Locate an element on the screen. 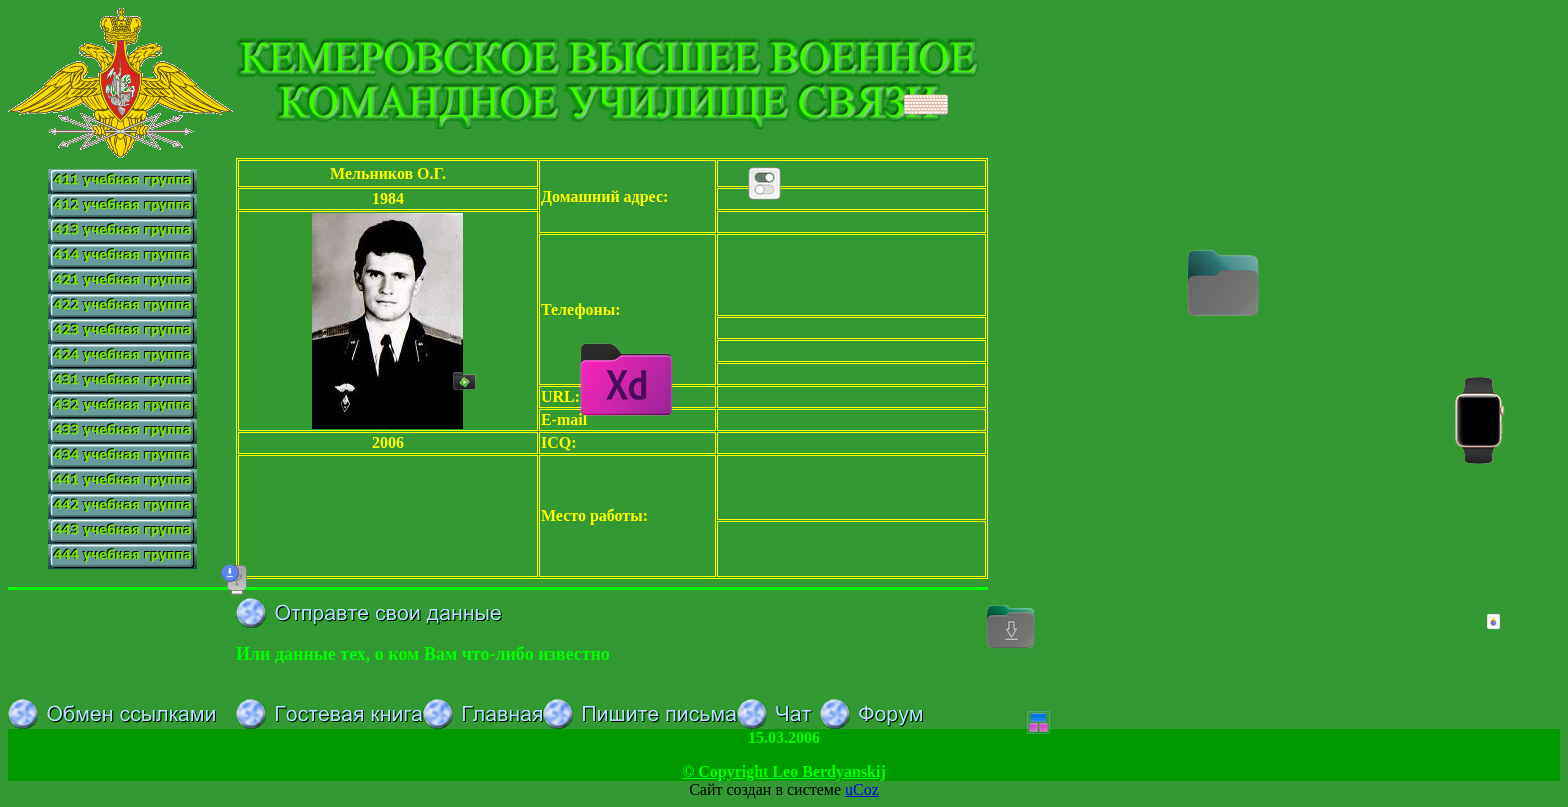 Image resolution: width=1568 pixels, height=807 pixels. an ICC color profile file is located at coordinates (1493, 621).